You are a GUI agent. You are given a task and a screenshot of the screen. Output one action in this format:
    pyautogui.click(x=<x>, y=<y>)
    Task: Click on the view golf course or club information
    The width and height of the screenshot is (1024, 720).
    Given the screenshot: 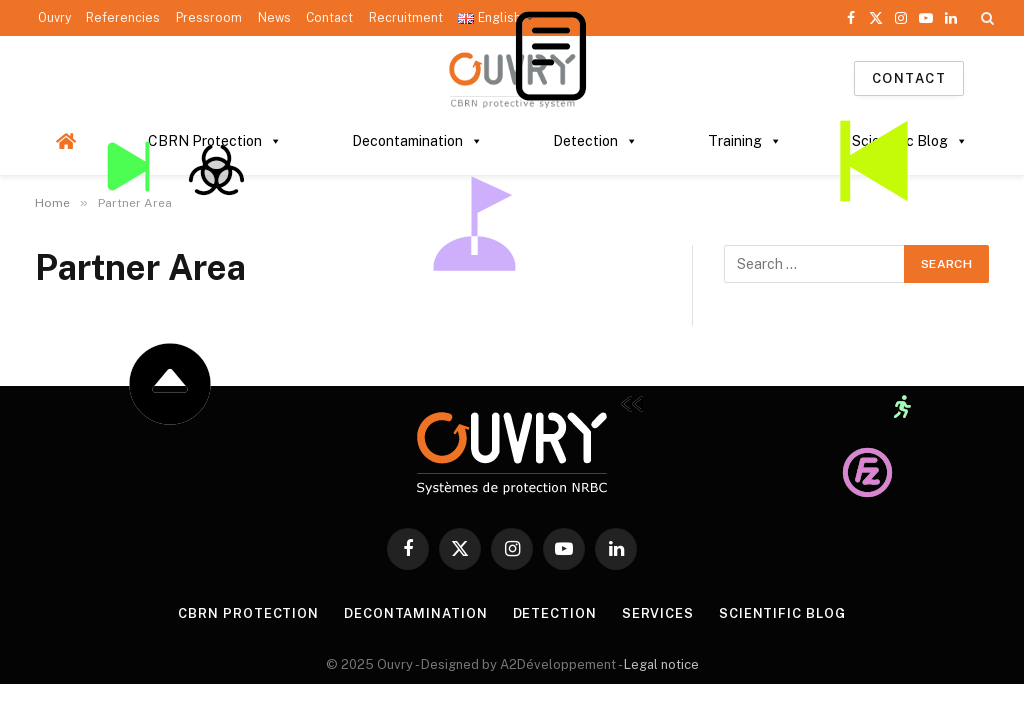 What is the action you would take?
    pyautogui.click(x=474, y=223)
    